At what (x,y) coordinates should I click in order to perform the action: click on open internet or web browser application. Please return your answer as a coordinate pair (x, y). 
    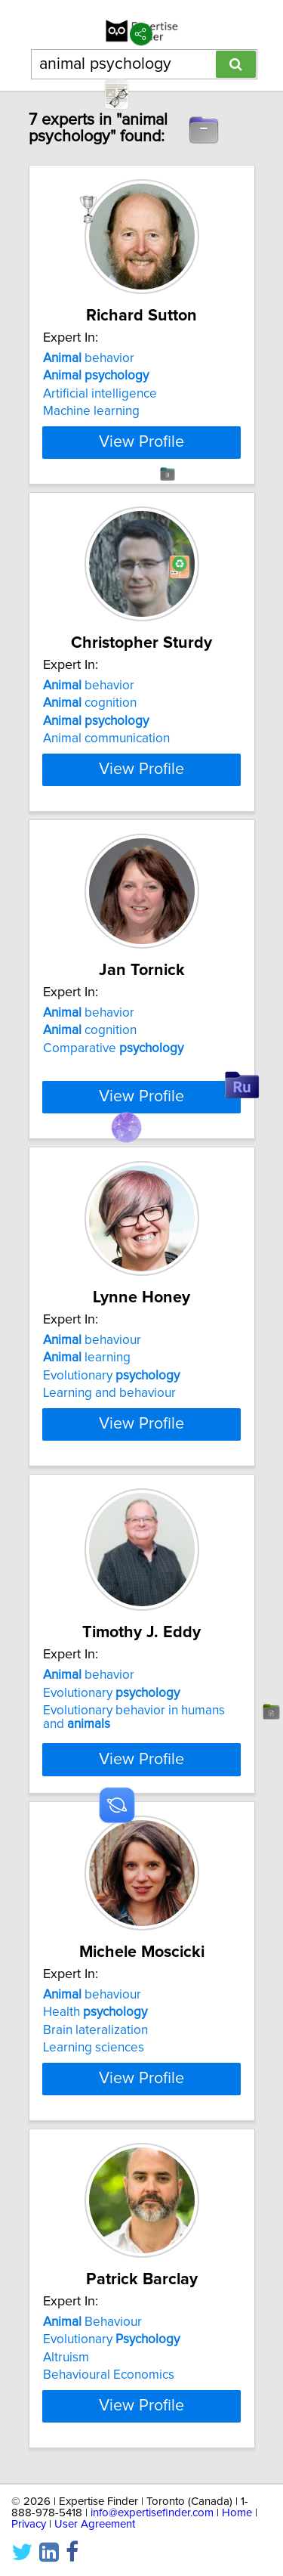
    Looking at the image, I should click on (126, 1127).